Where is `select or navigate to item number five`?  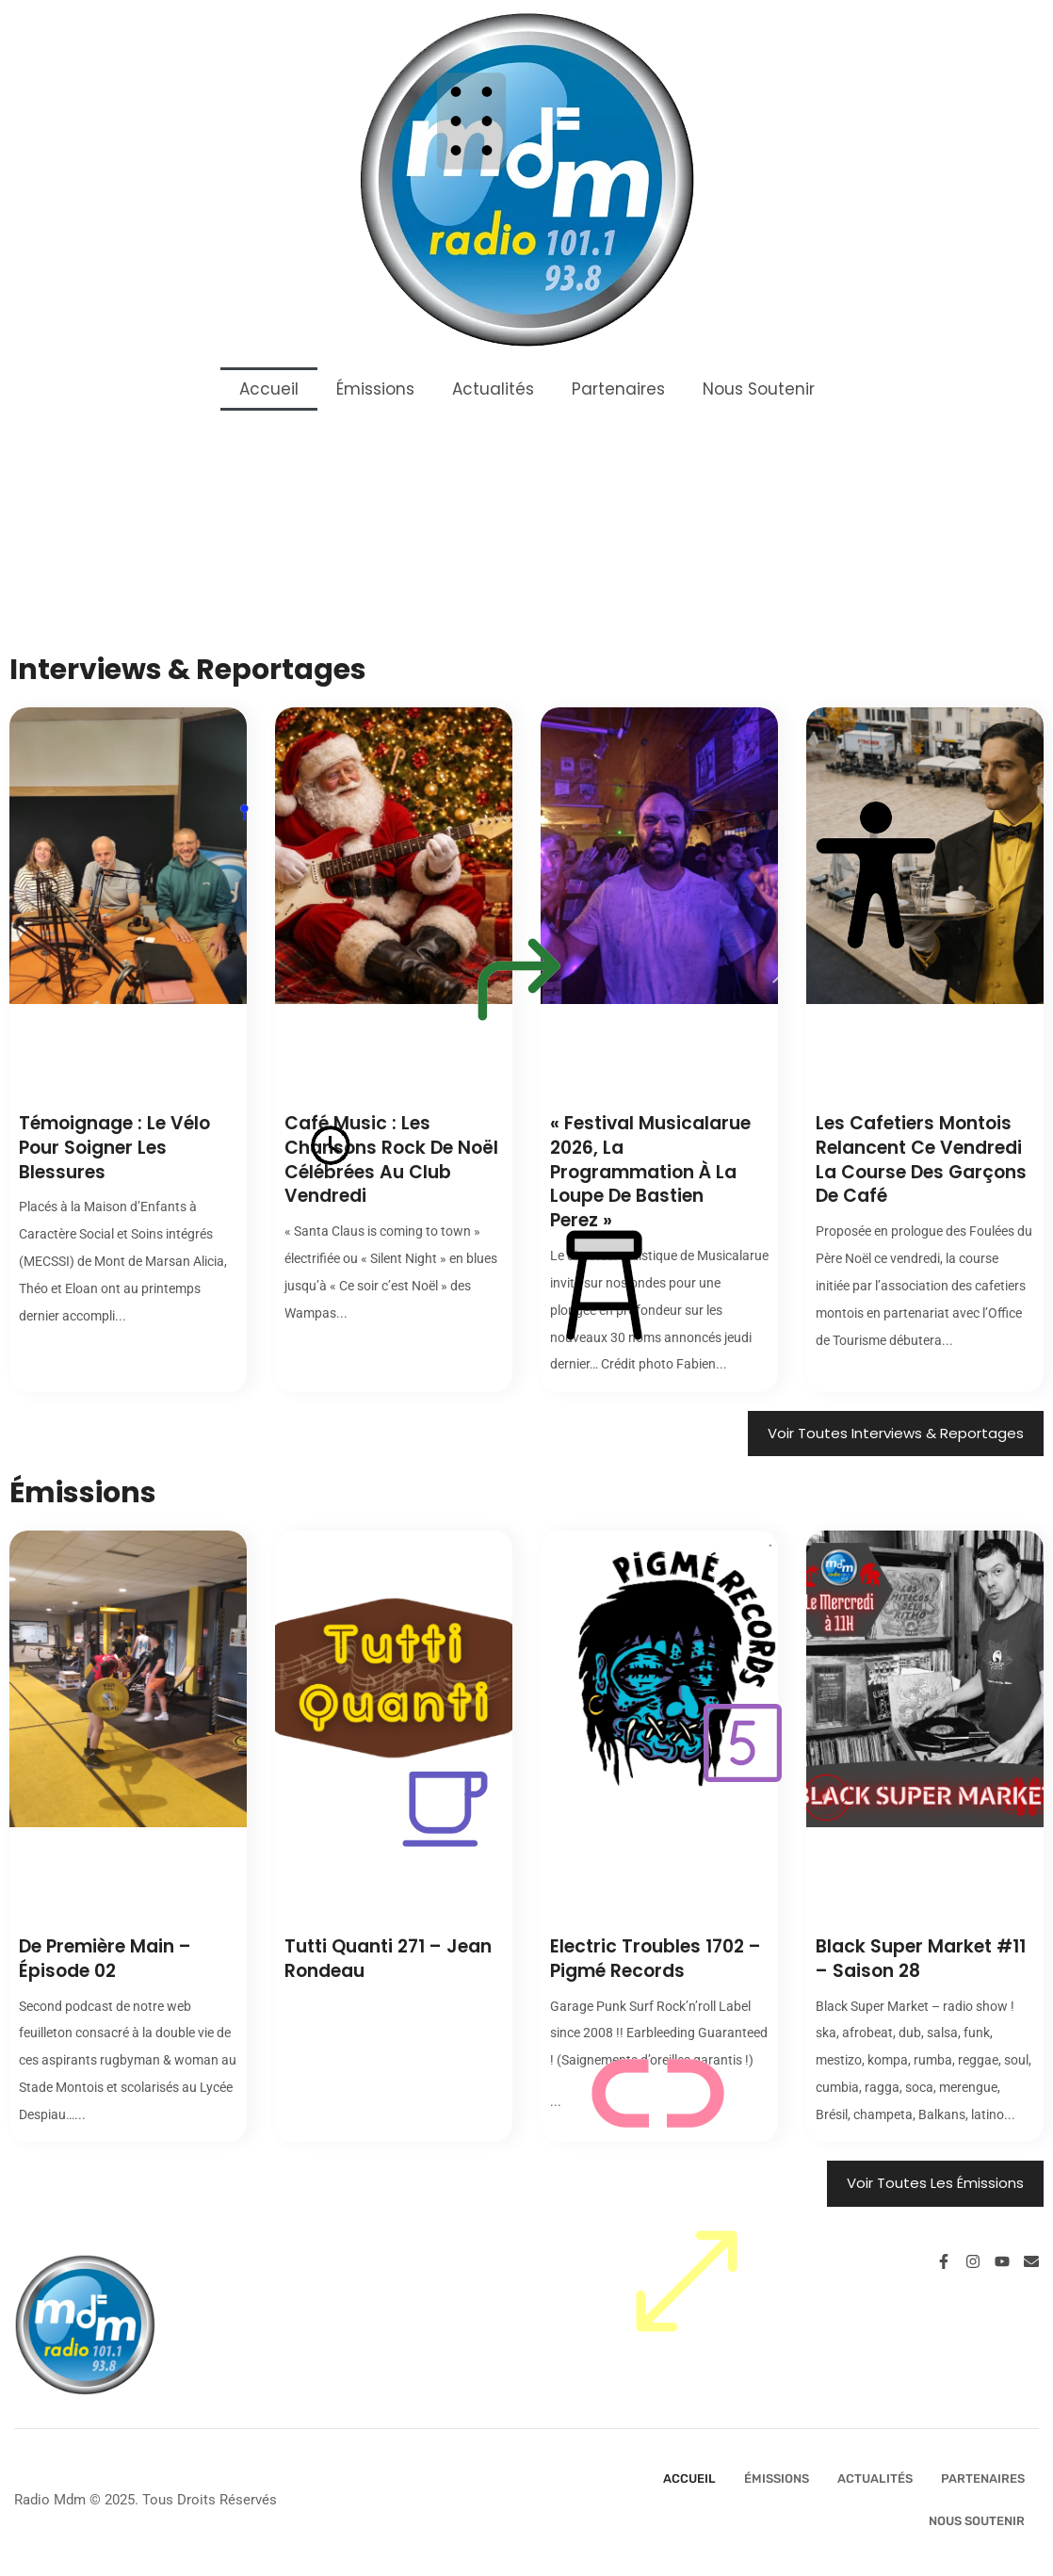 select or navigate to item number five is located at coordinates (742, 1742).